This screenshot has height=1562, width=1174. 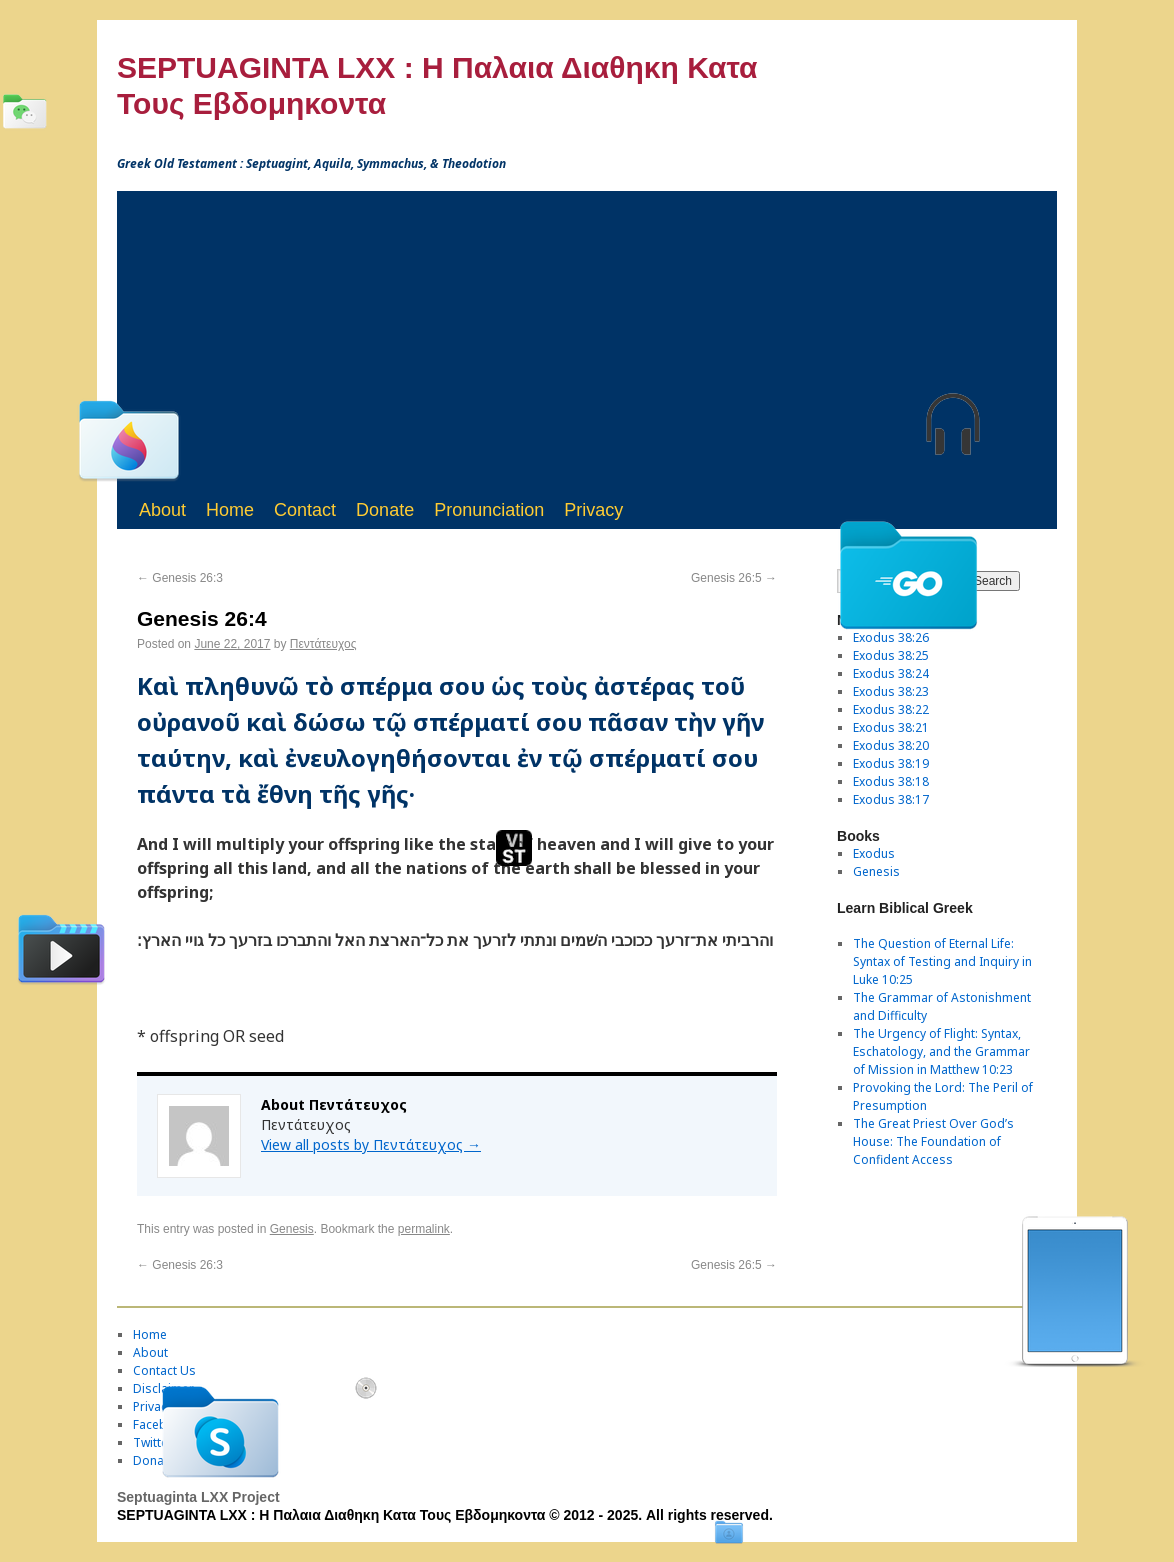 I want to click on access the users folder on your mac, so click(x=729, y=1532).